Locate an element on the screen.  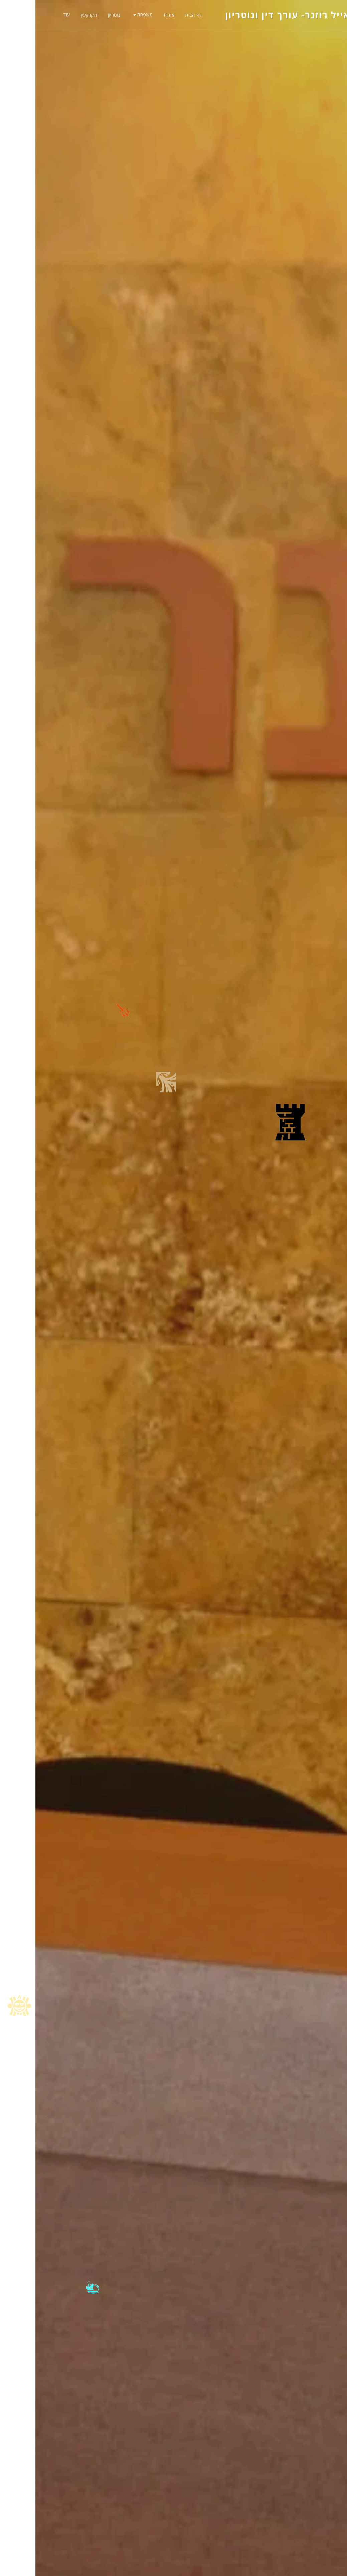
select the trident weapon is located at coordinates (123, 1011).